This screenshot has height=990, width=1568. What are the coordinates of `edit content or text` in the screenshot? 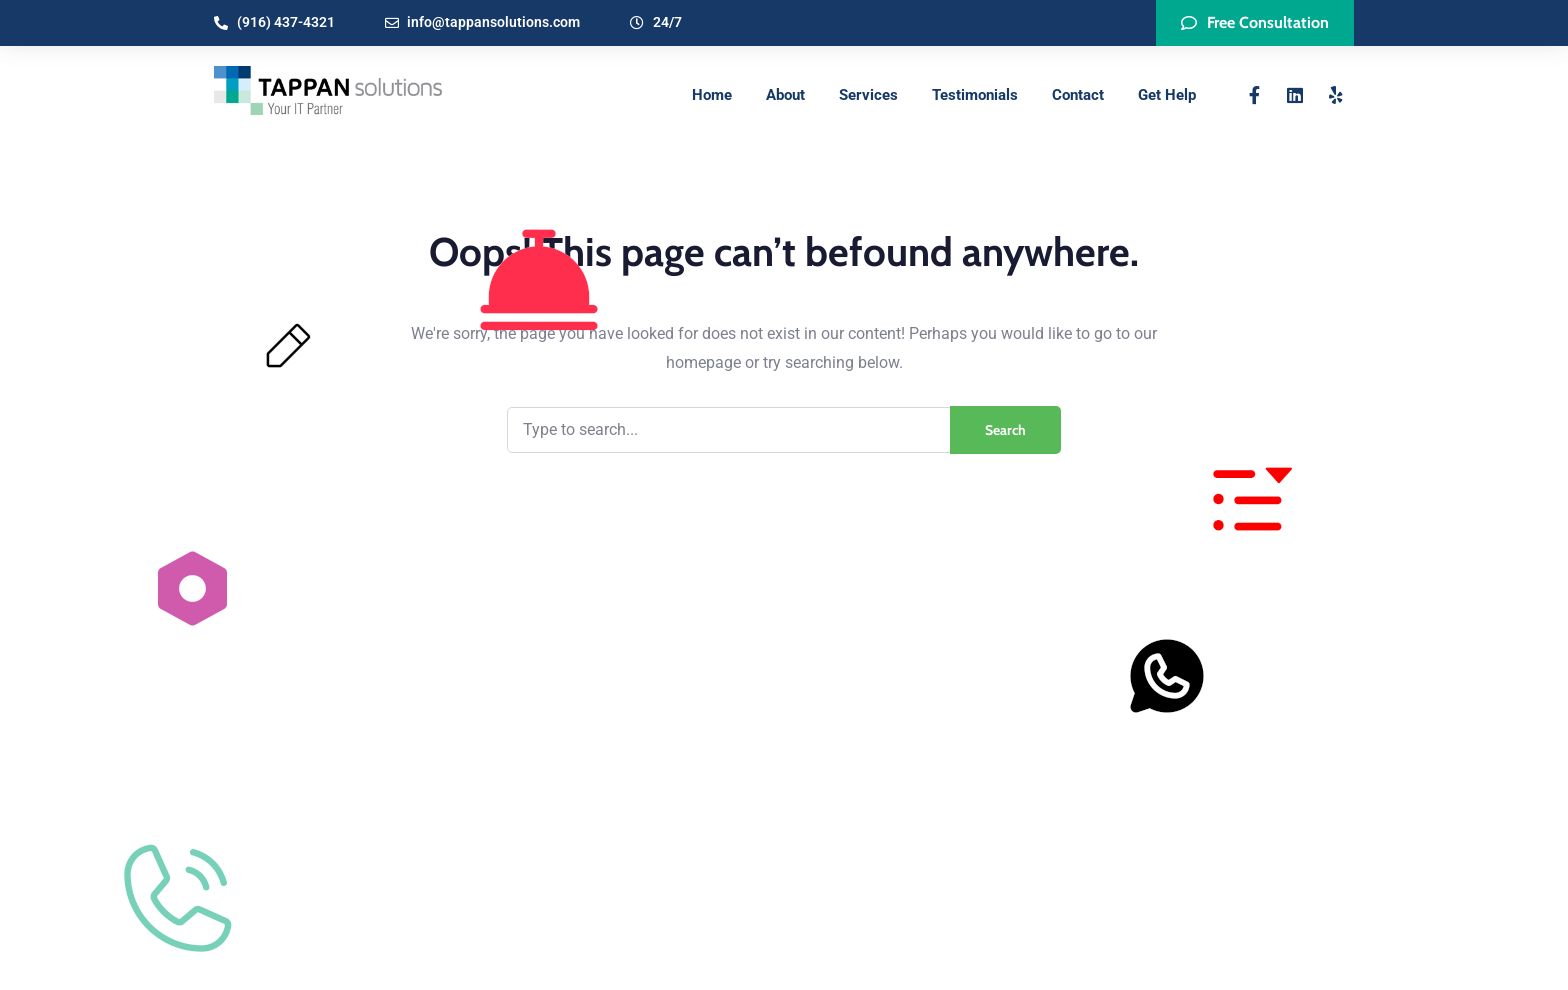 It's located at (287, 346).